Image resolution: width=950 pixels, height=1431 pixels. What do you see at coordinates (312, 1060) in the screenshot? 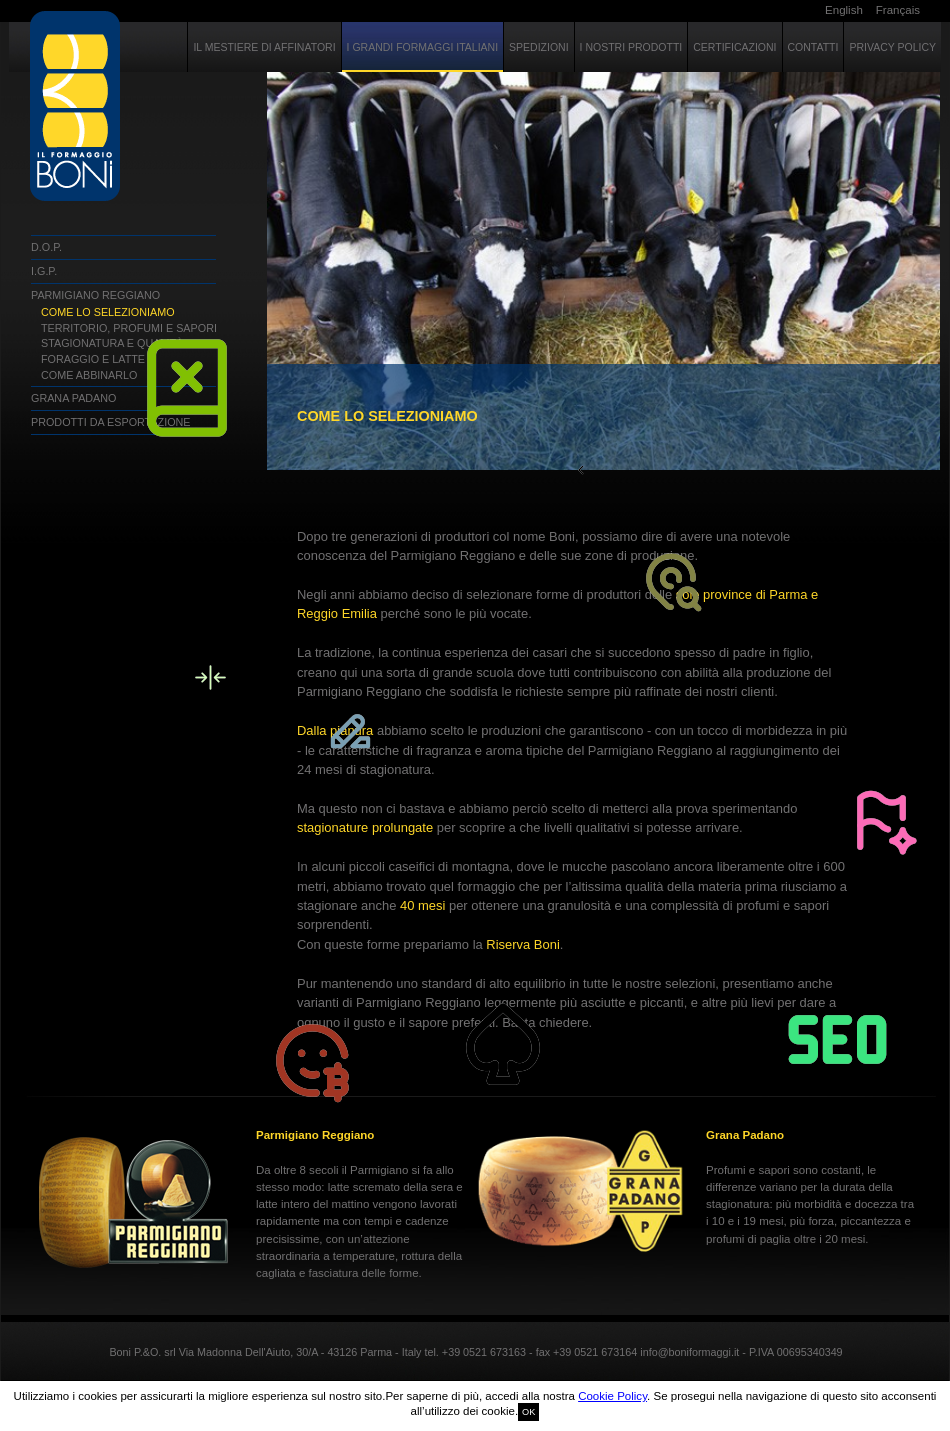
I see `view bitcoin wallet mood or status` at bounding box center [312, 1060].